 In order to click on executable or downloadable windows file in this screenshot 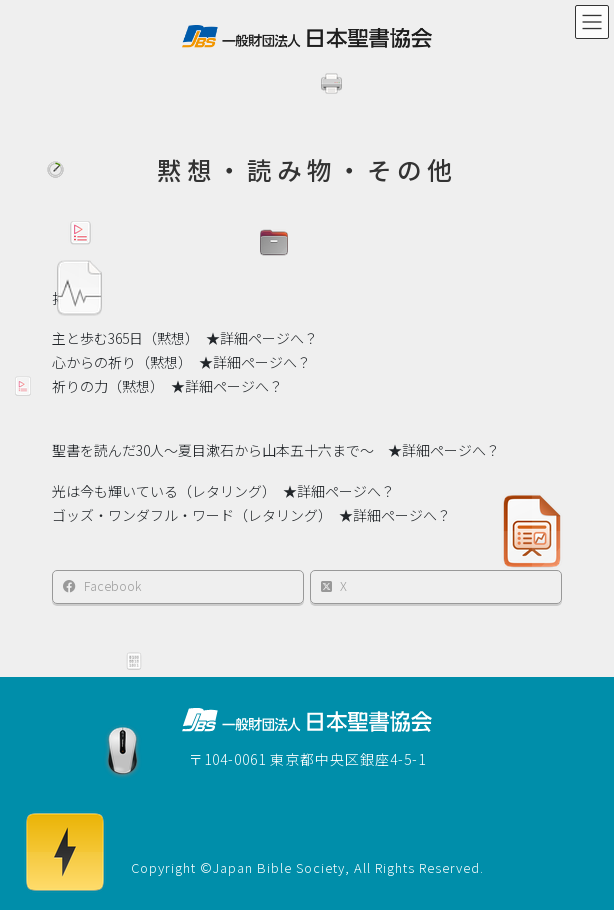, I will do `click(134, 661)`.